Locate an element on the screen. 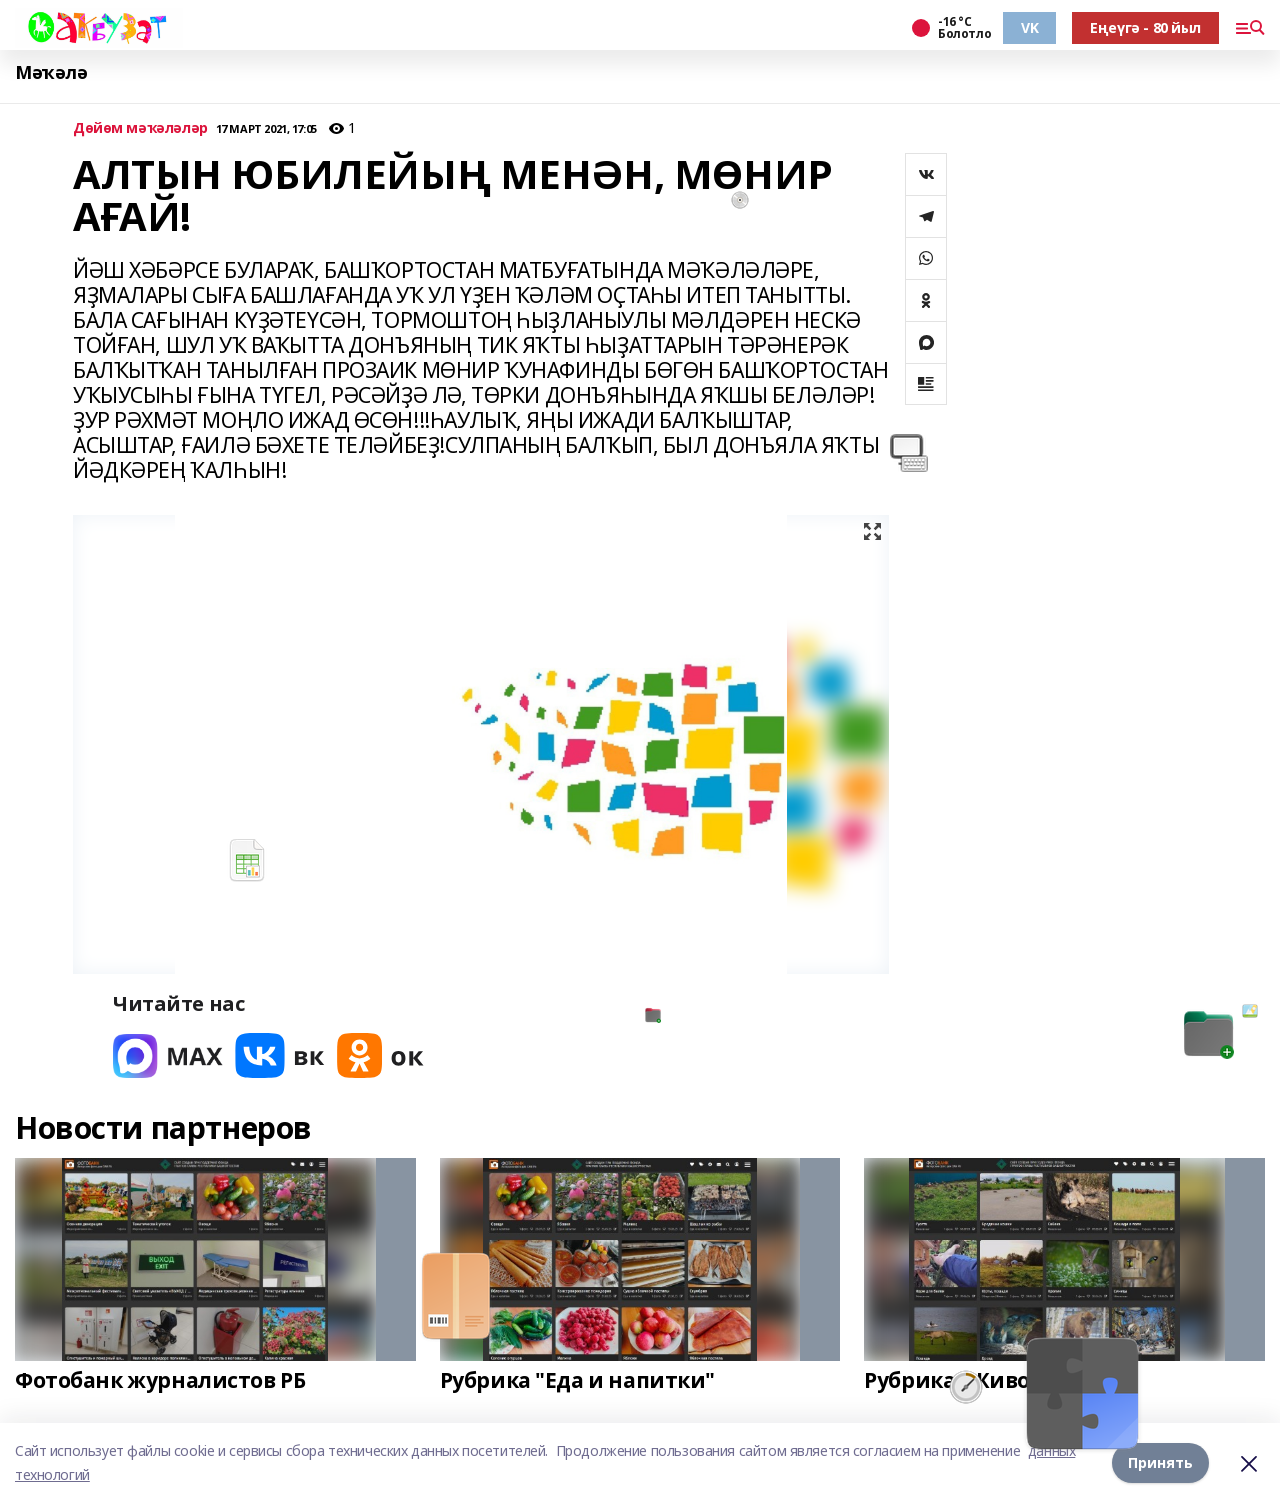  create a new folder is located at coordinates (1208, 1033).